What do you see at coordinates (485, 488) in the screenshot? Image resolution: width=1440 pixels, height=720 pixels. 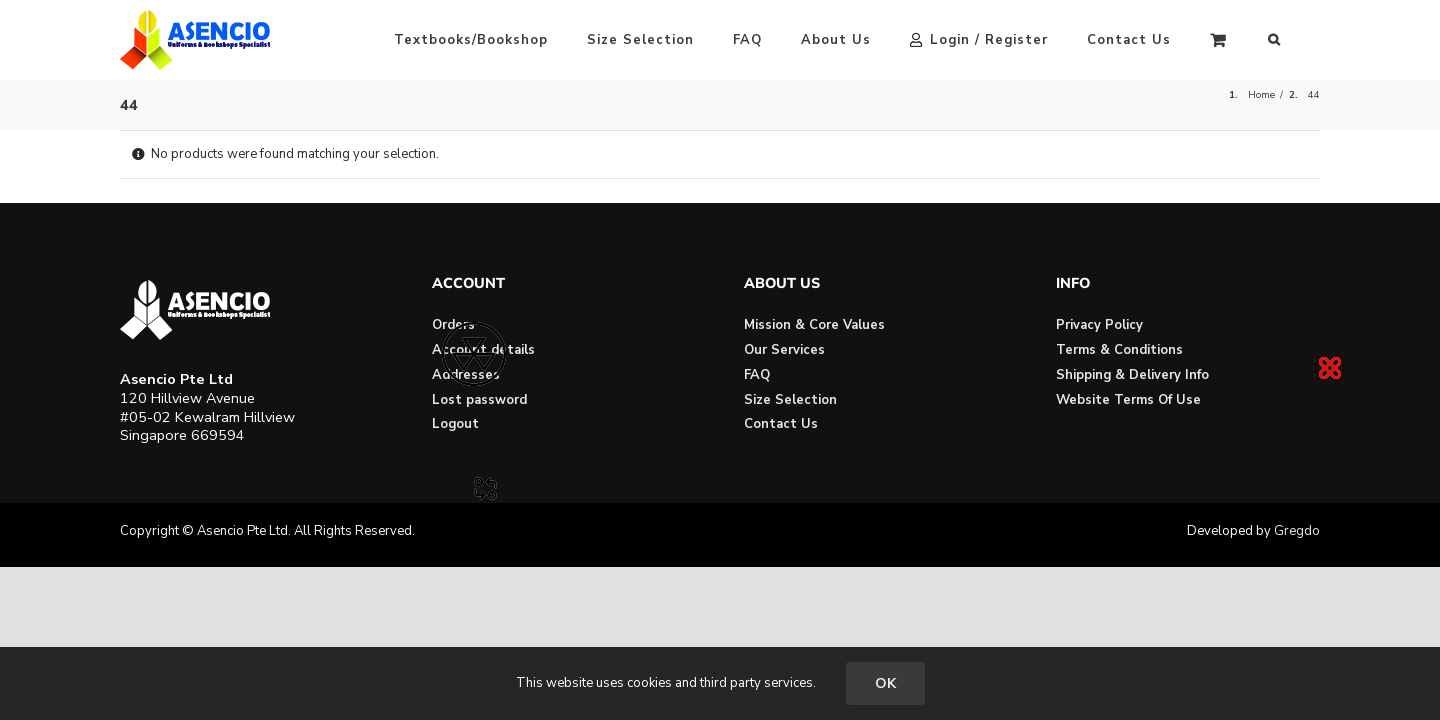 I see `transform or convert selected object` at bounding box center [485, 488].